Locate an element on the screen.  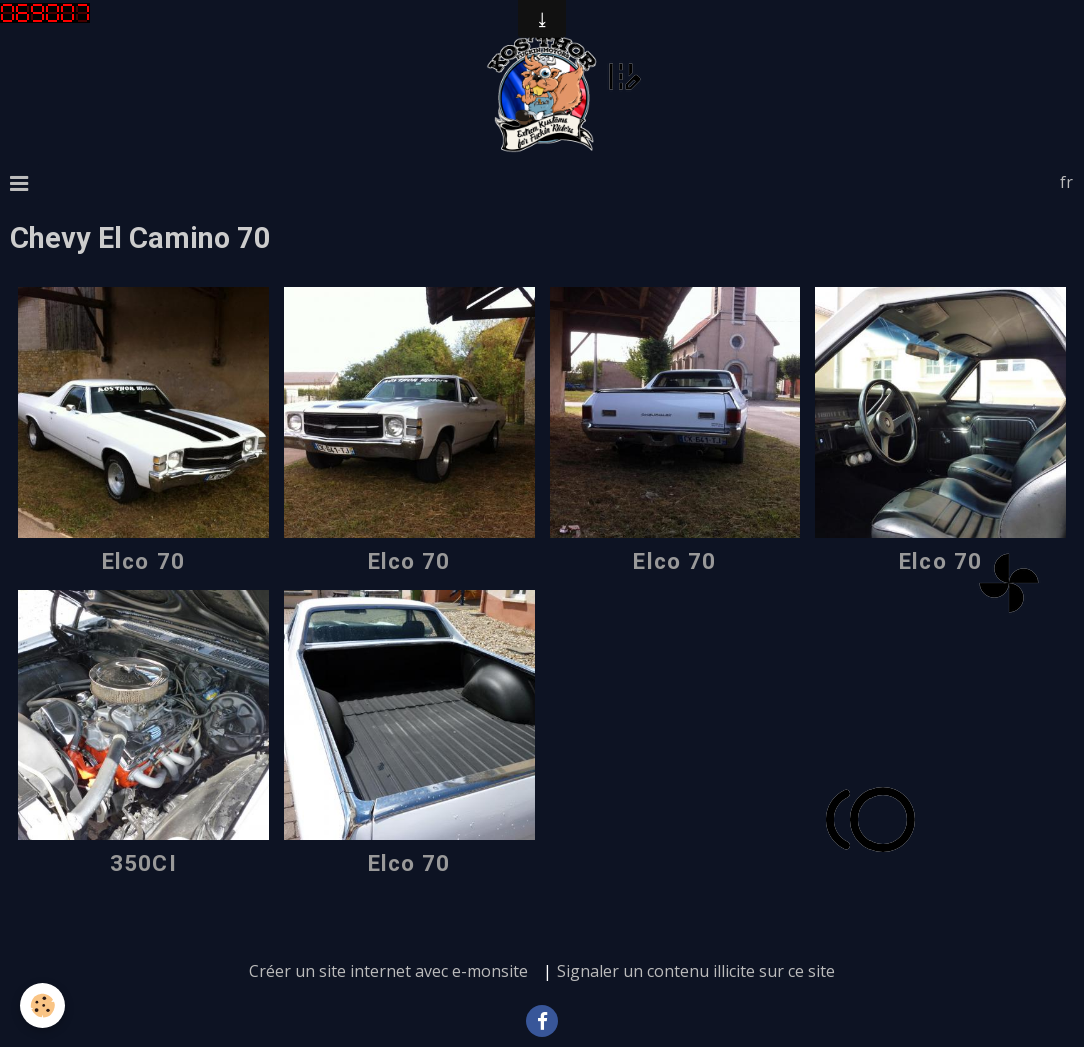
view toll or payment information is located at coordinates (870, 819).